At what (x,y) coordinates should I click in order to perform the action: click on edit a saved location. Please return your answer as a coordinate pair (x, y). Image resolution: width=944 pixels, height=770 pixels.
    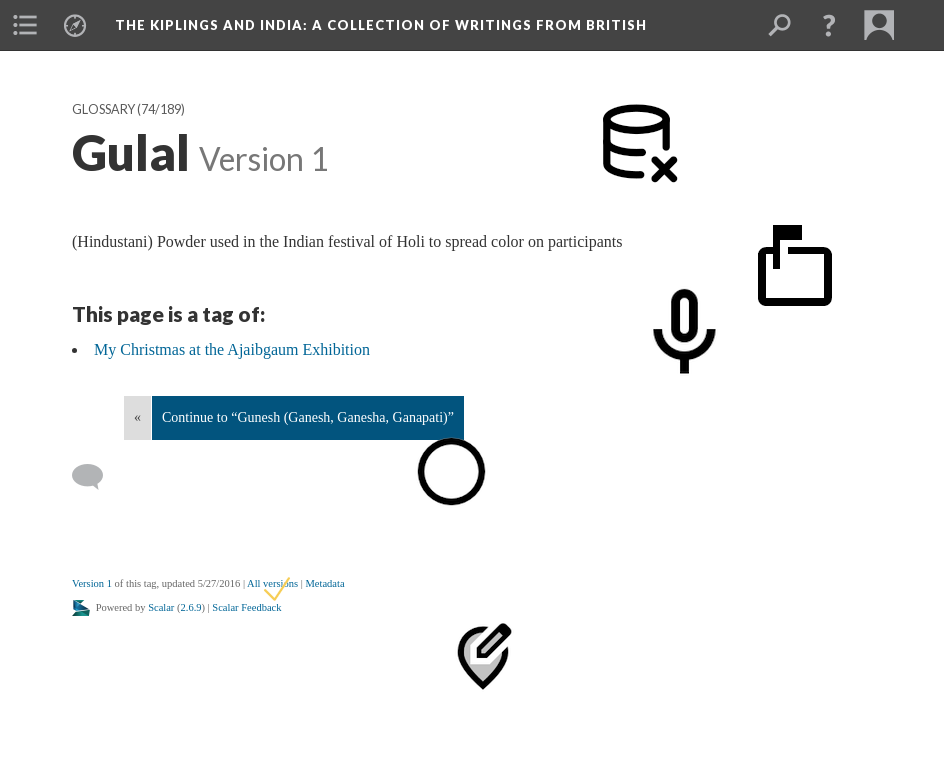
    Looking at the image, I should click on (483, 658).